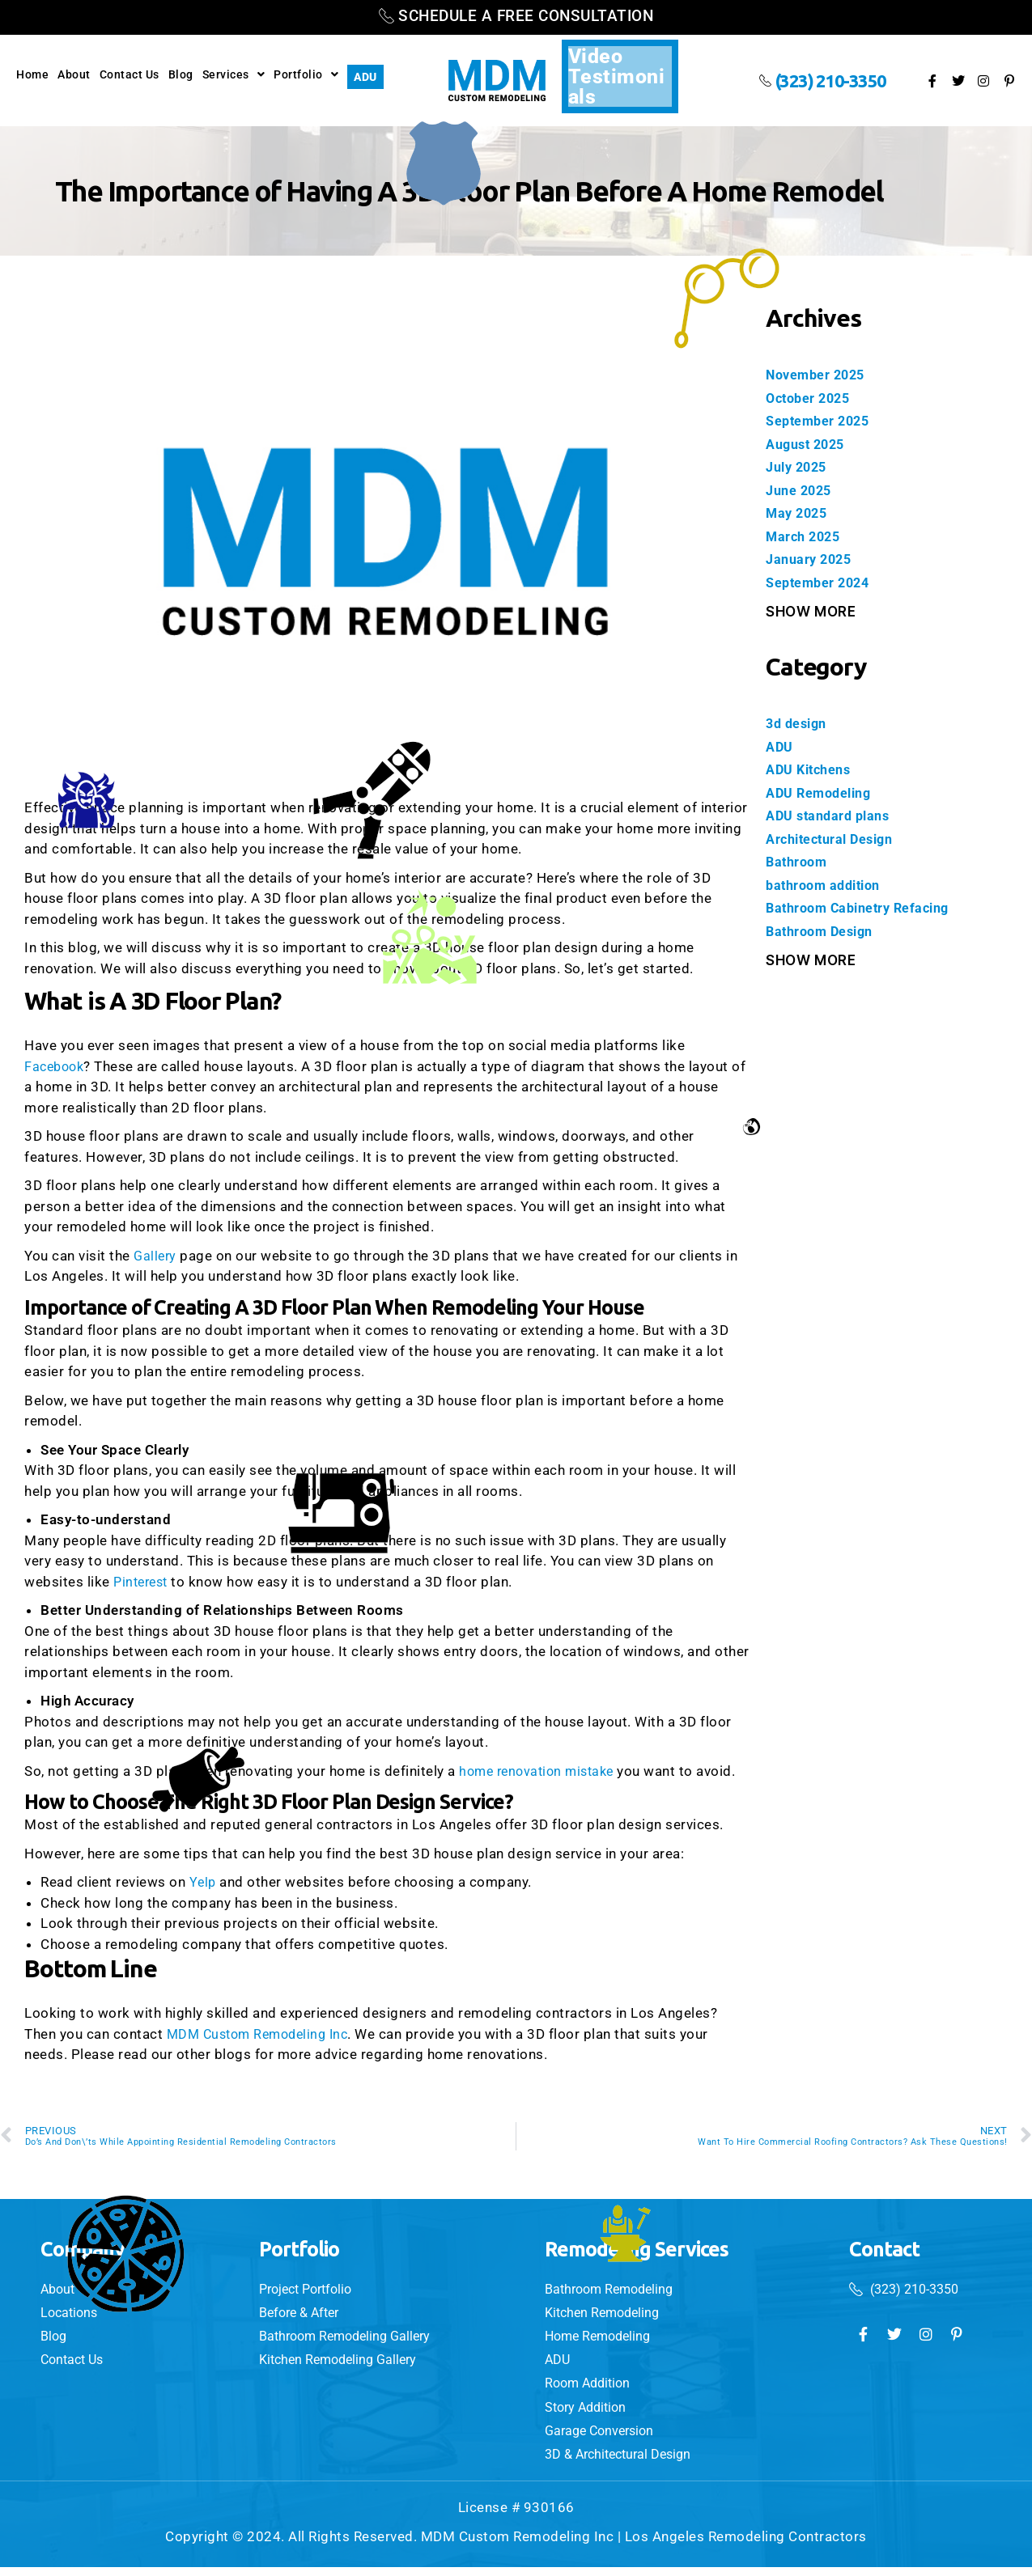  What do you see at coordinates (444, 163) in the screenshot?
I see `view law enforcement or security features` at bounding box center [444, 163].